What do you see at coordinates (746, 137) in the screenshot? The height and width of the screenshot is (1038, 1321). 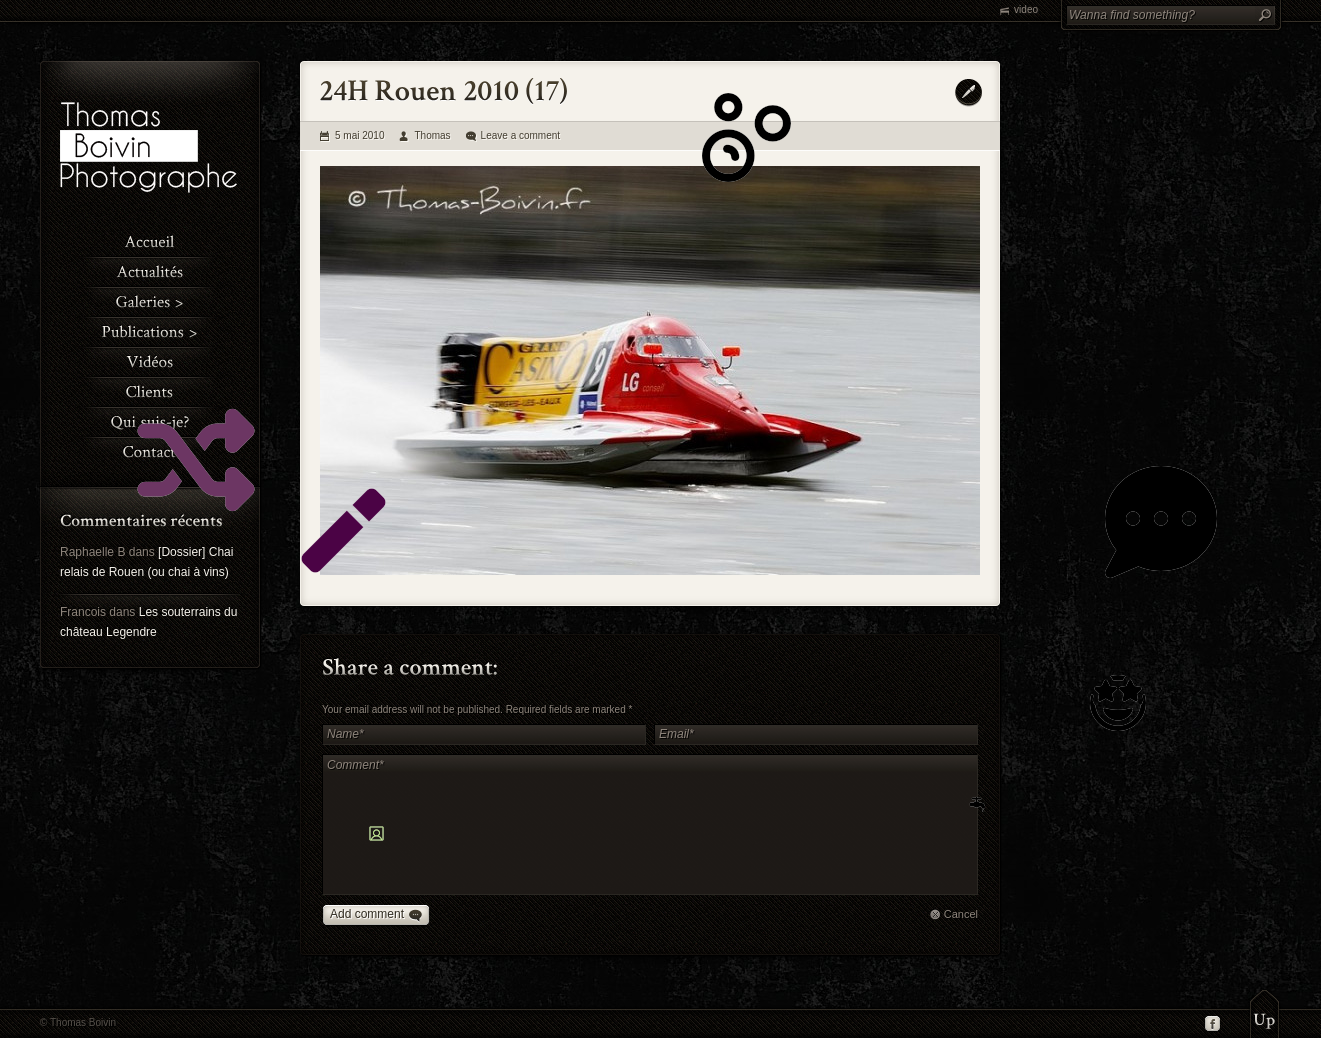 I see `open chat or messaging` at bounding box center [746, 137].